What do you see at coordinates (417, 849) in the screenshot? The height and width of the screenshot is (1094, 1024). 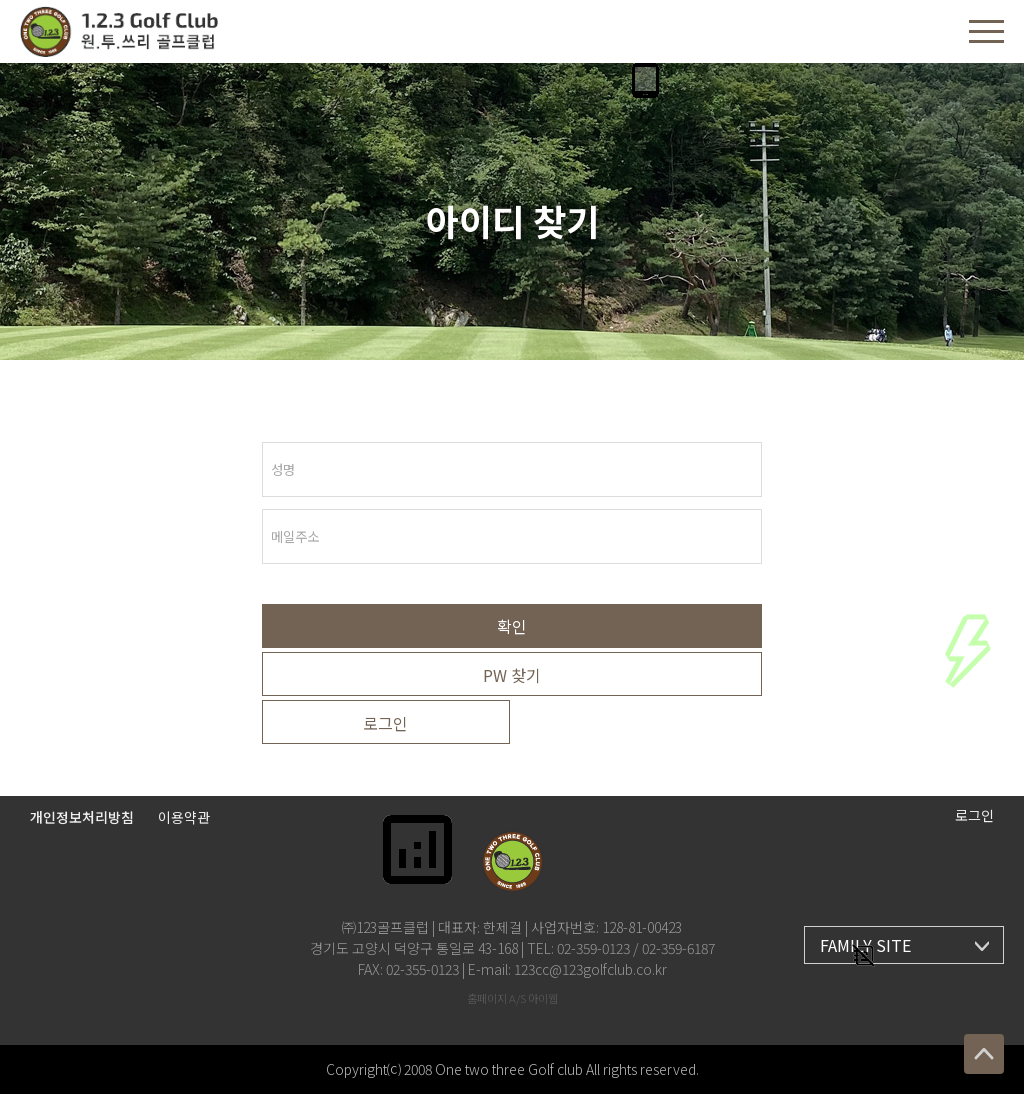 I see `view analytics and statistics` at bounding box center [417, 849].